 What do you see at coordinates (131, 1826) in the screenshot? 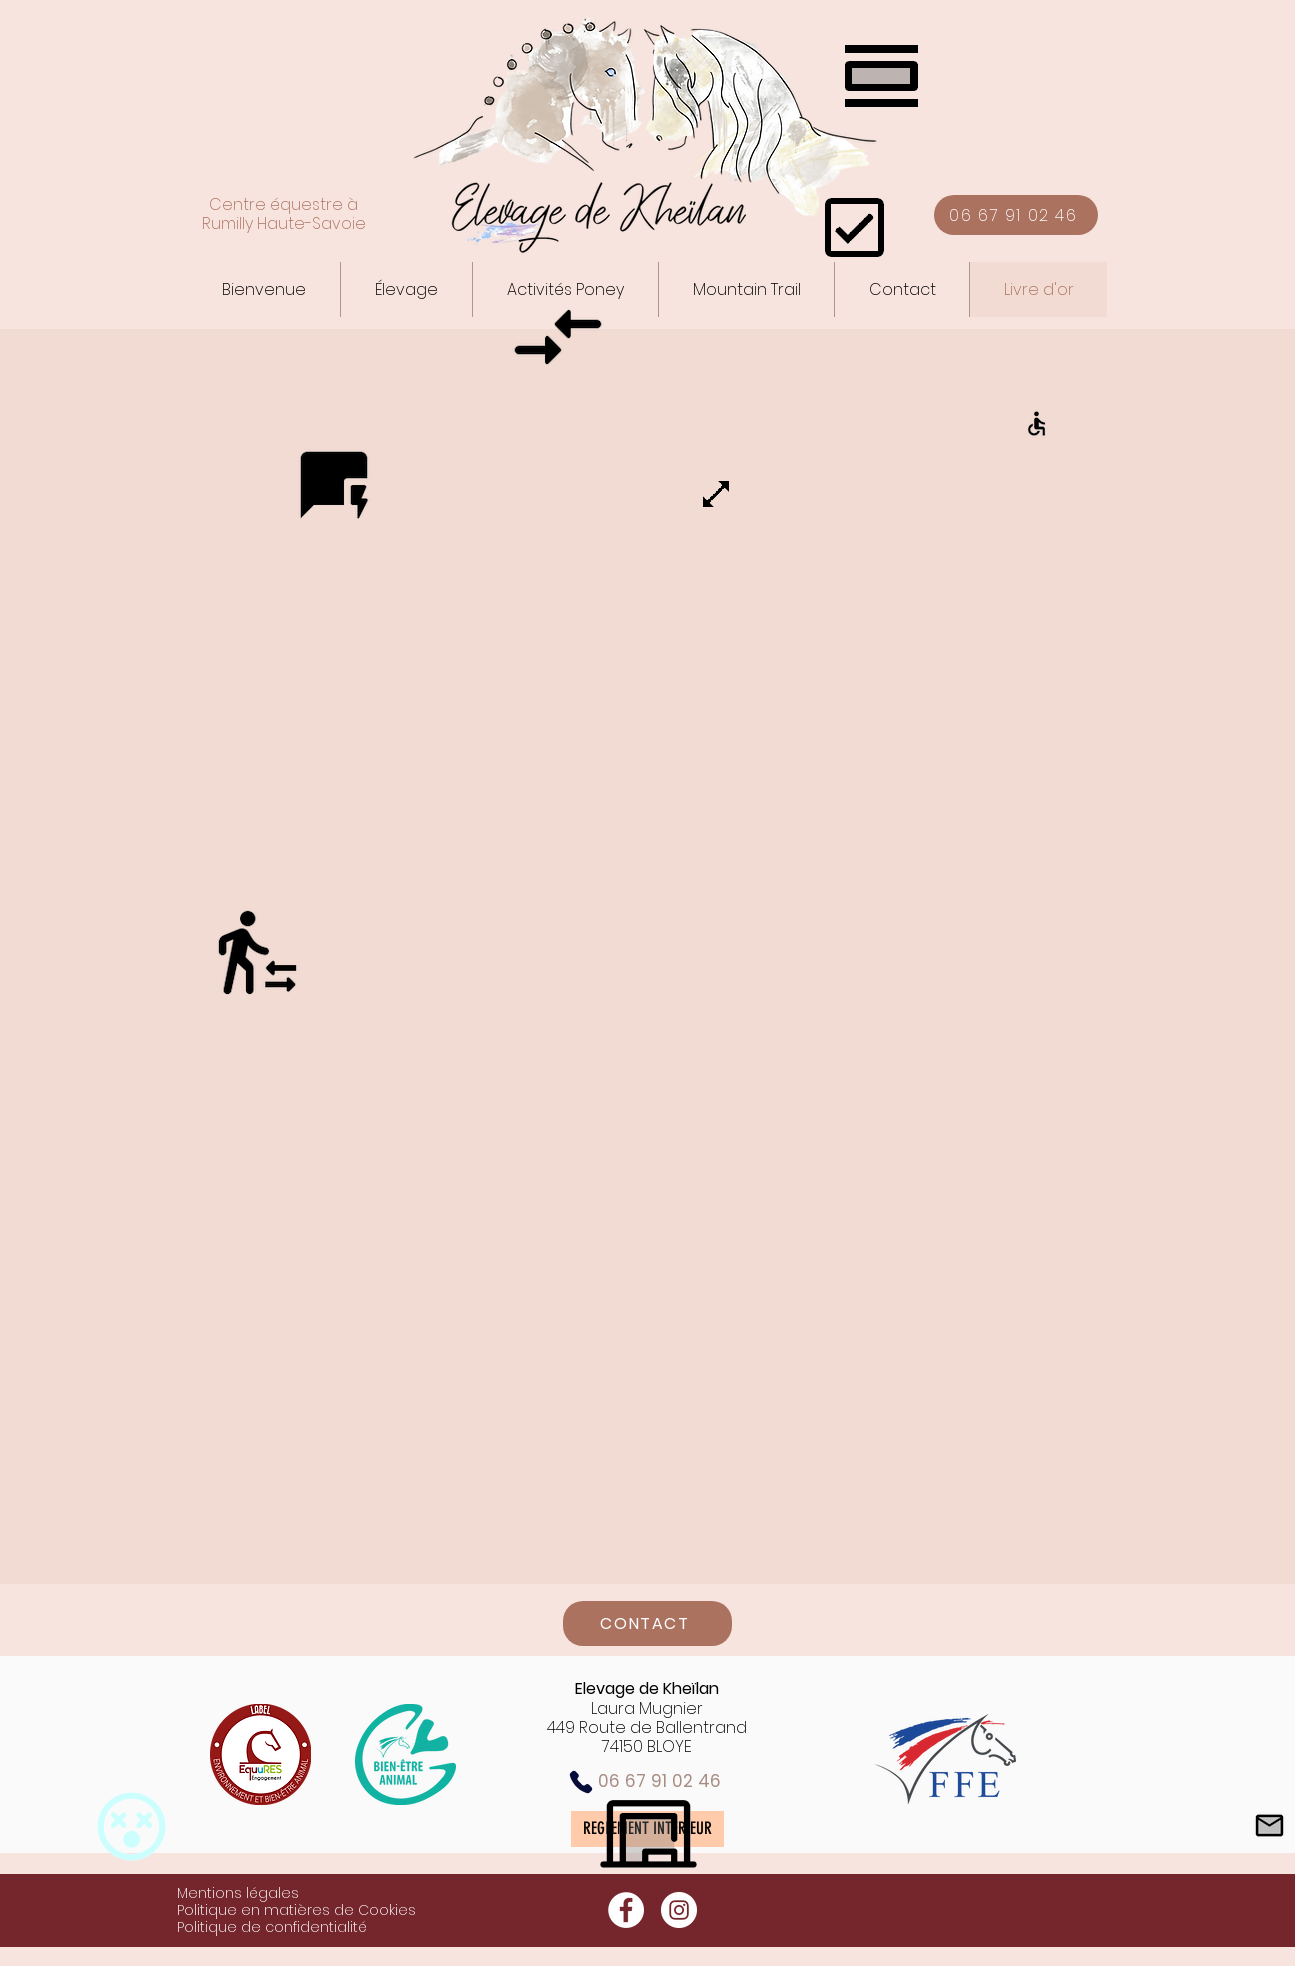
I see `indicates a confused or overwhelmed state` at bounding box center [131, 1826].